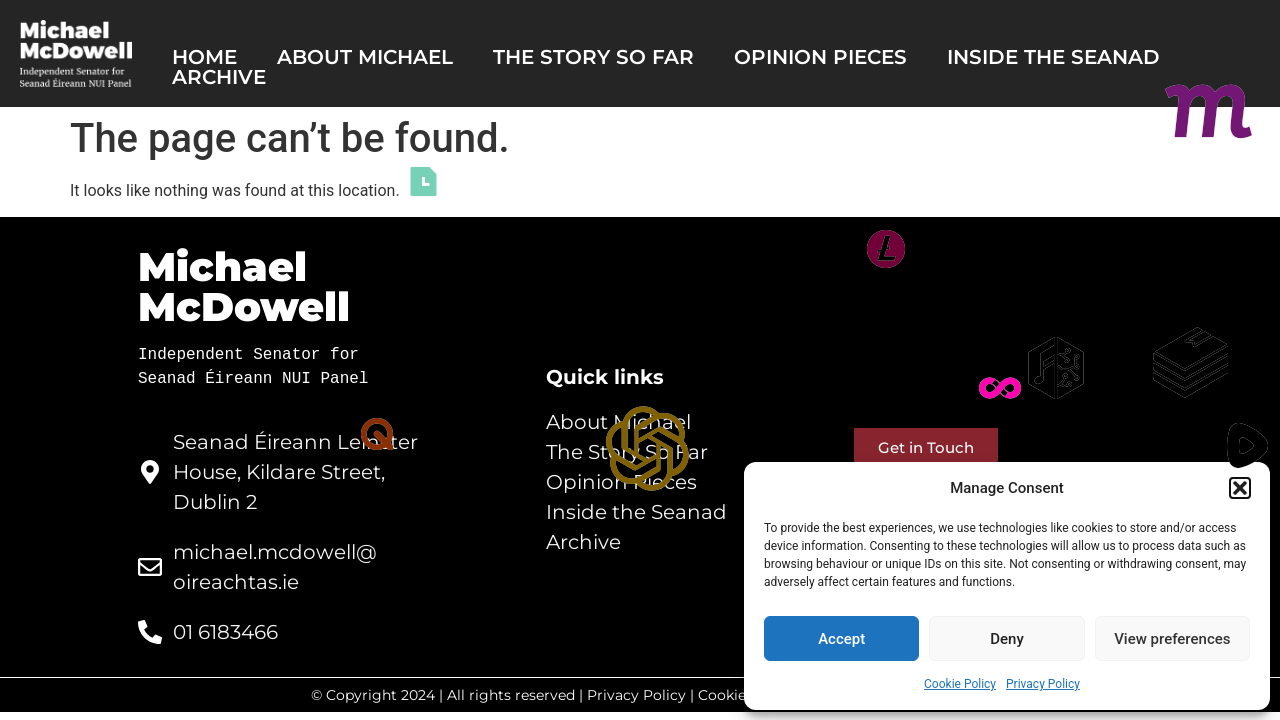  I want to click on open mojeek search engine, so click(1208, 111).